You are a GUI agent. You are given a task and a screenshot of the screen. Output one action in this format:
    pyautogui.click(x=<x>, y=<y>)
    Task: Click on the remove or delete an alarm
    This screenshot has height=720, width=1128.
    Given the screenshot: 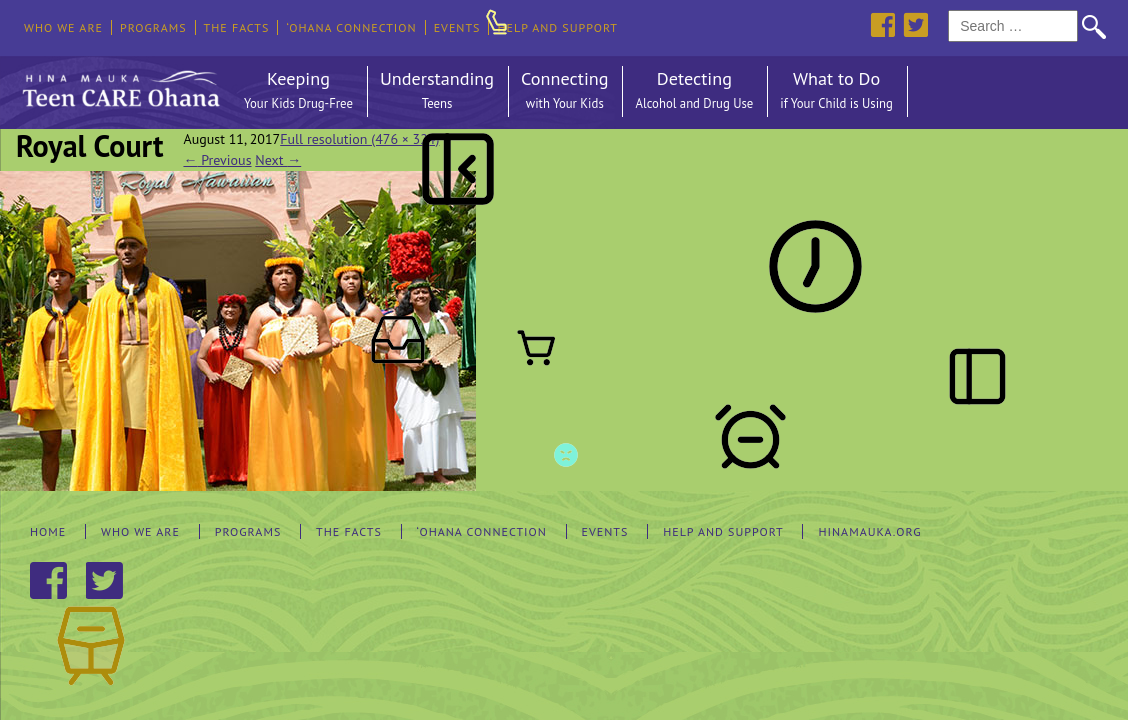 What is the action you would take?
    pyautogui.click(x=750, y=436)
    